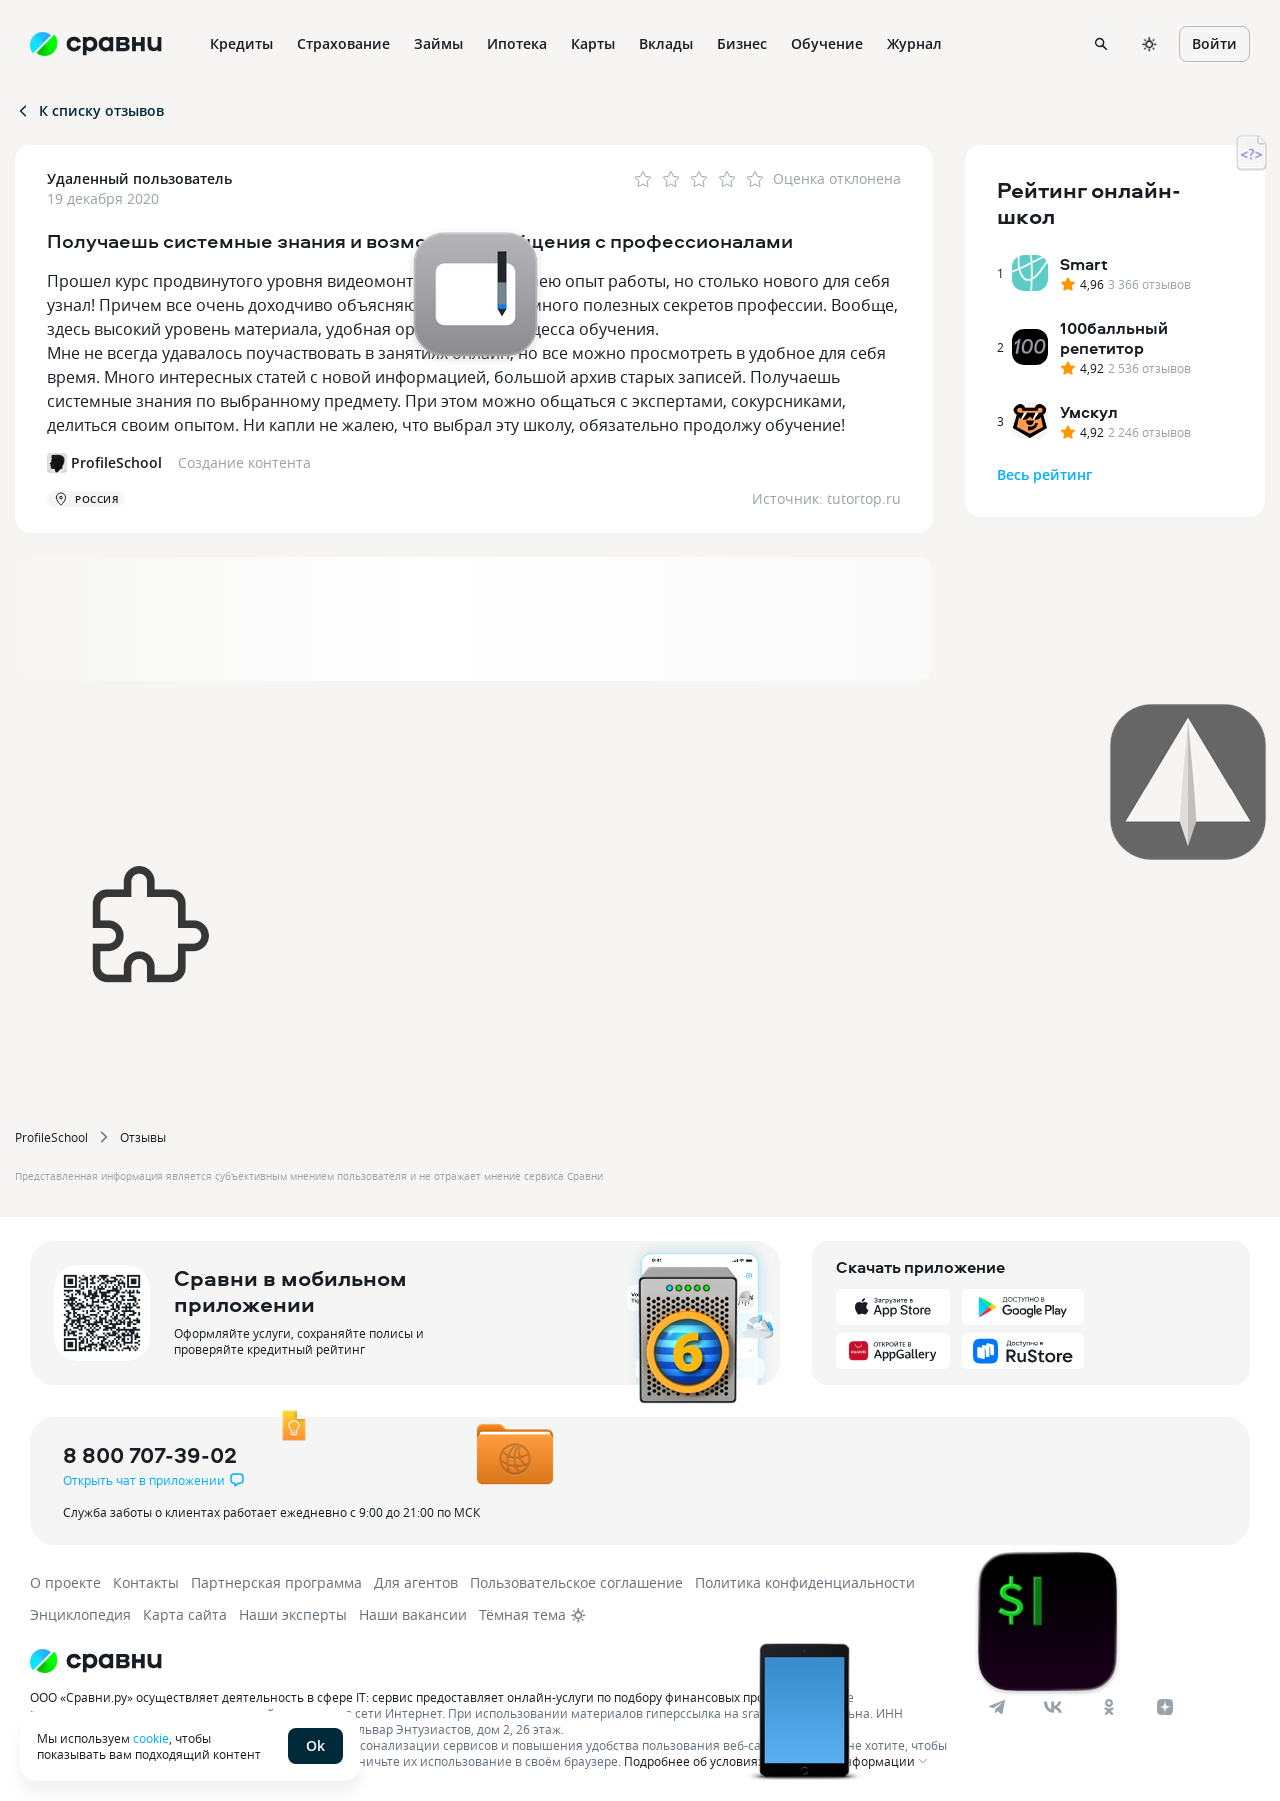 The width and height of the screenshot is (1280, 1801). I want to click on open iTerm2 terminal application, so click(1047, 1621).